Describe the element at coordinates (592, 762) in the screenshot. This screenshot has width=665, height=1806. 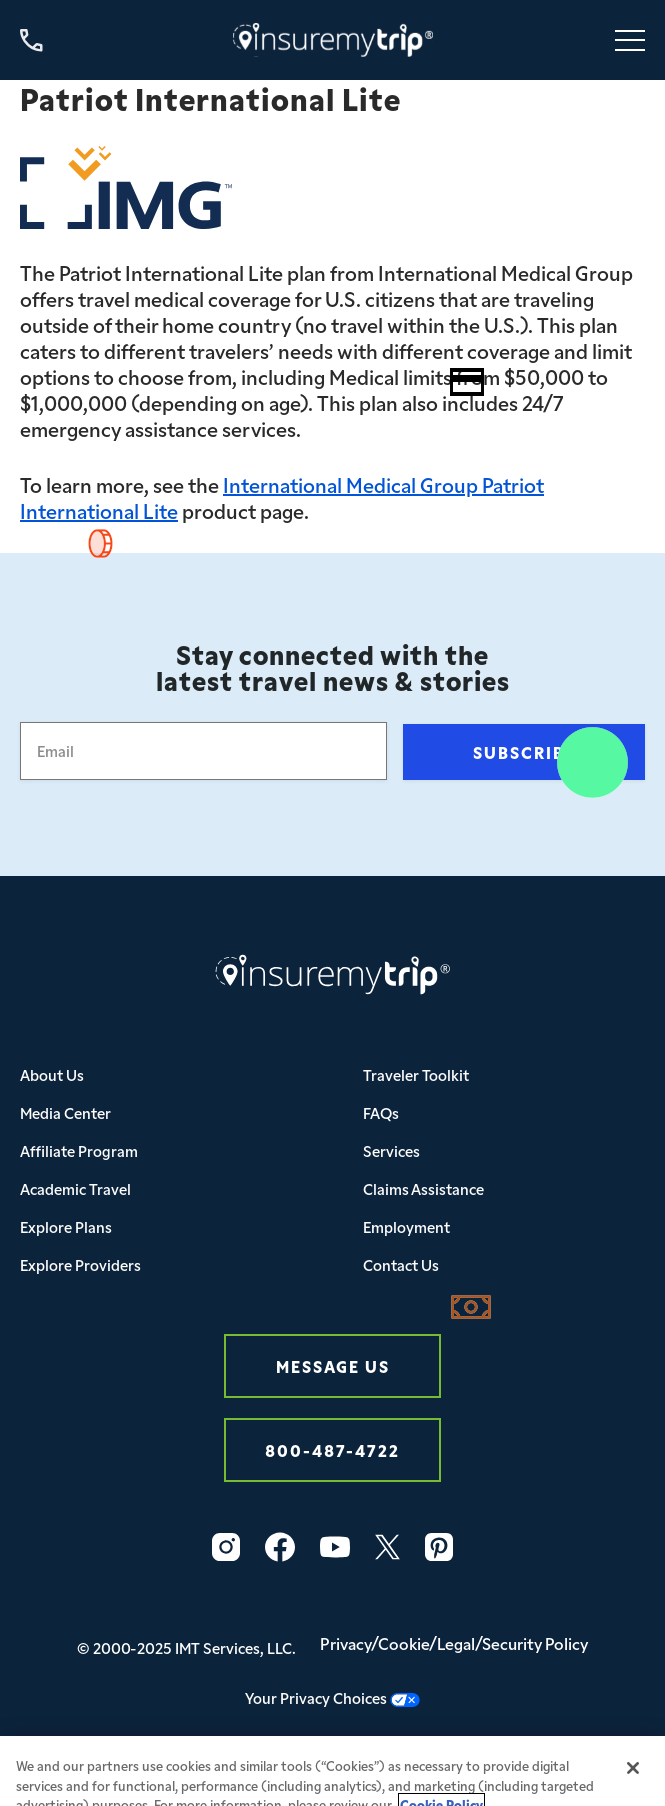
I see `select or mark an item` at that location.